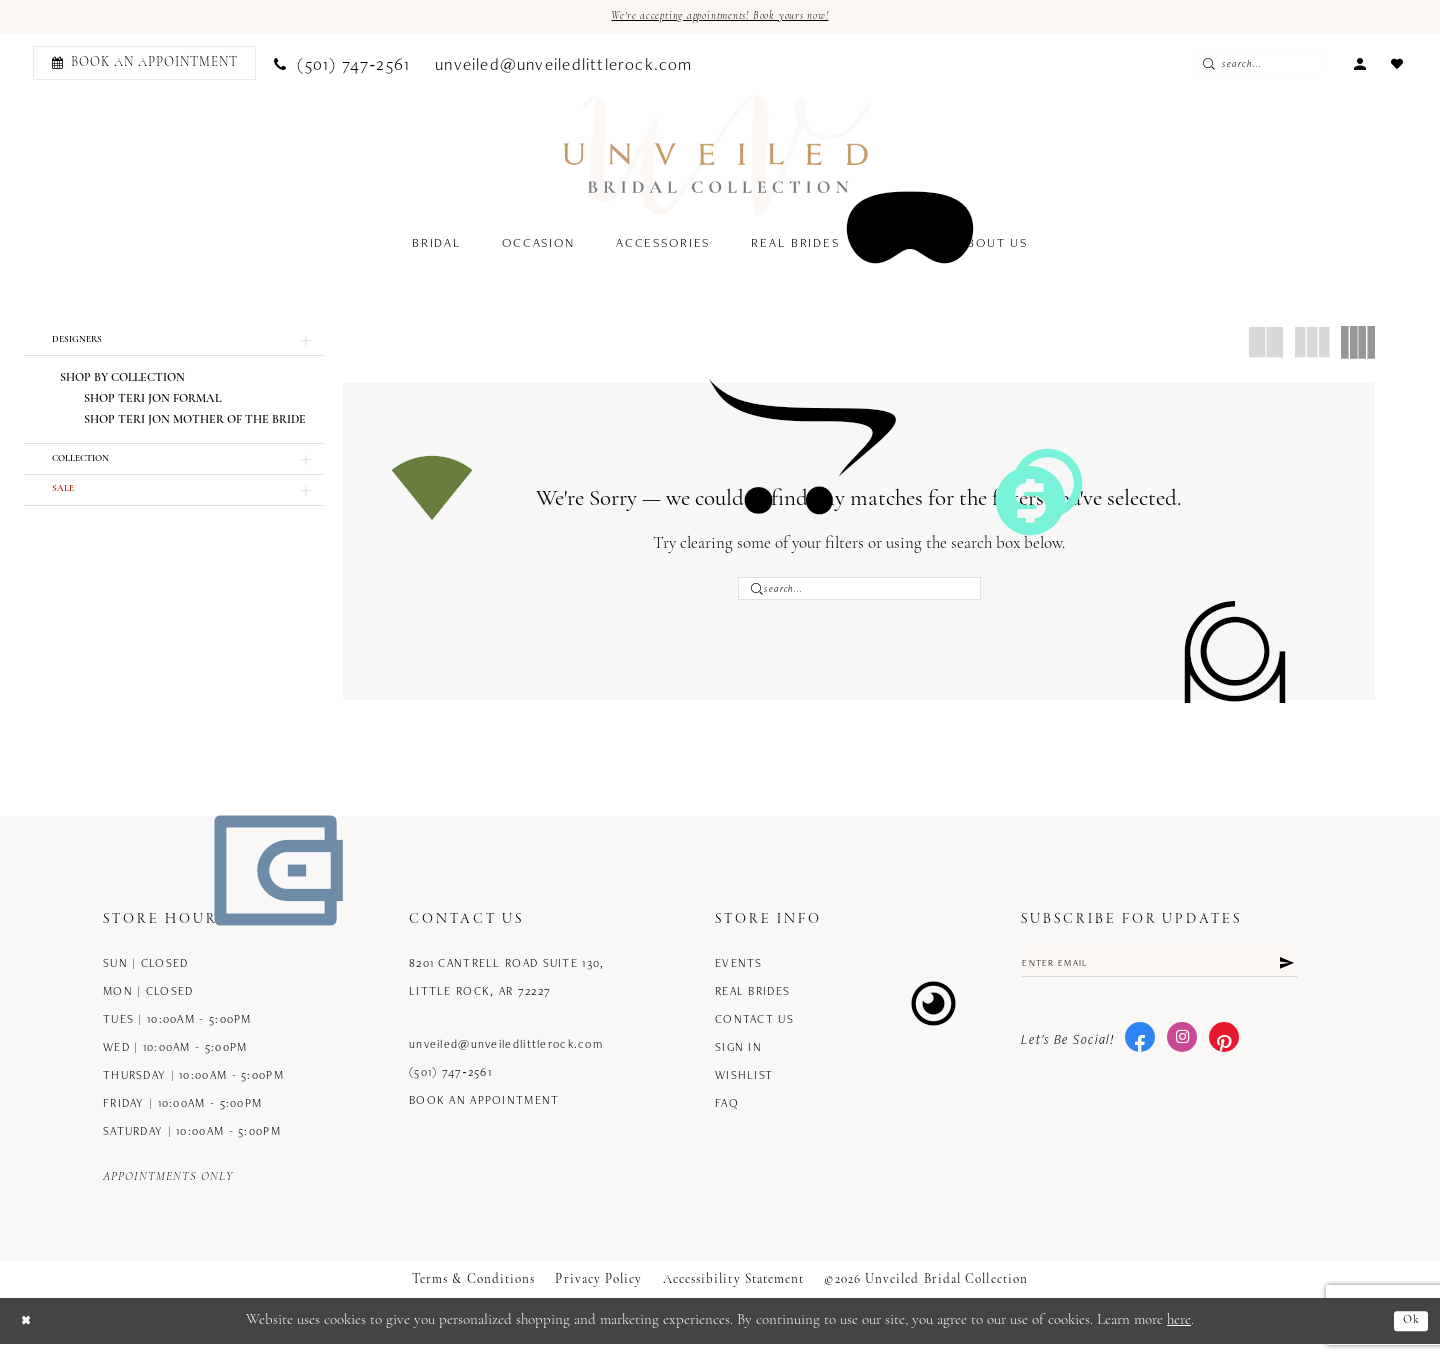 This screenshot has width=1440, height=1359. Describe the element at coordinates (802, 446) in the screenshot. I see `visit the OpenCart e-commerce platform` at that location.